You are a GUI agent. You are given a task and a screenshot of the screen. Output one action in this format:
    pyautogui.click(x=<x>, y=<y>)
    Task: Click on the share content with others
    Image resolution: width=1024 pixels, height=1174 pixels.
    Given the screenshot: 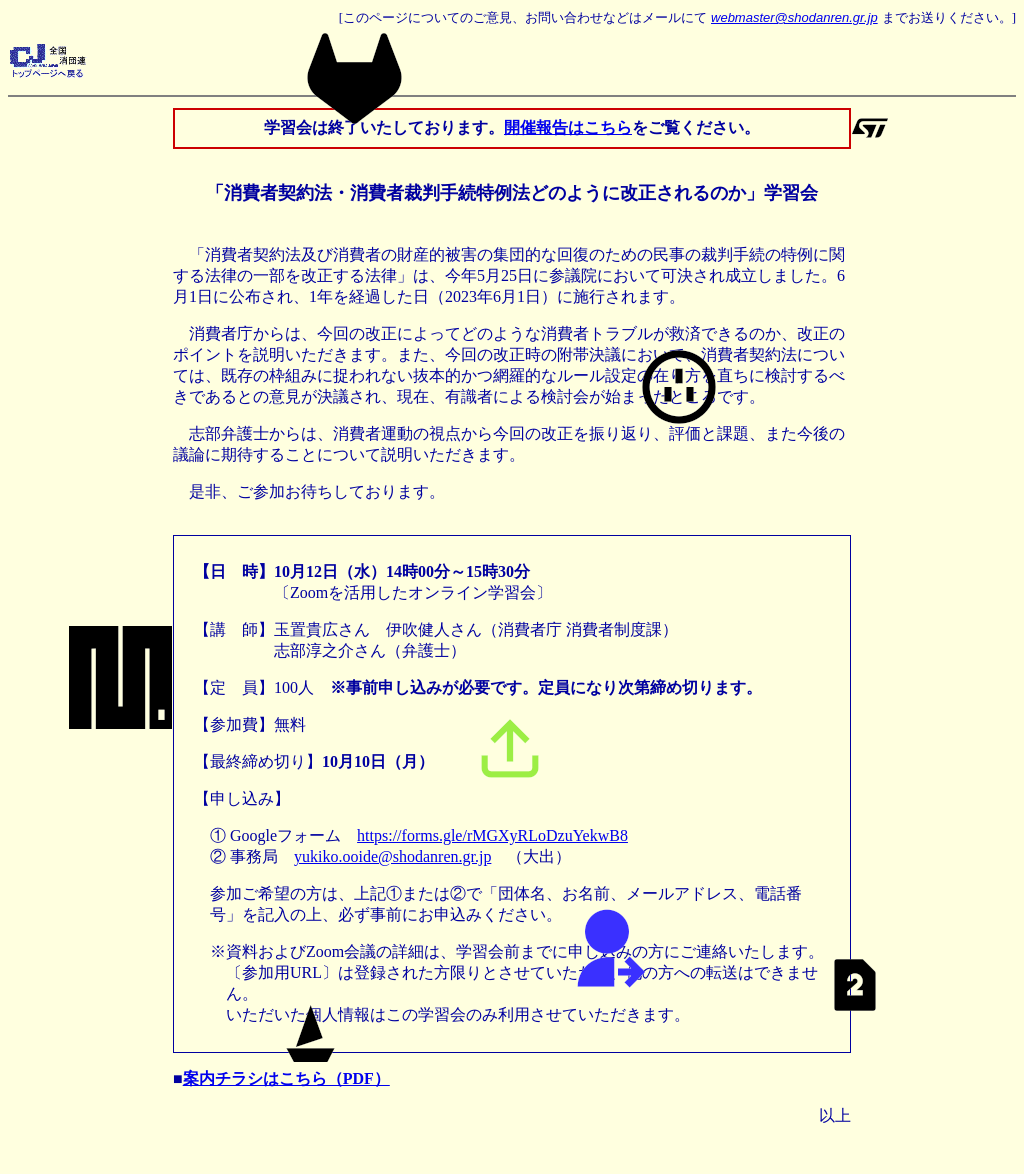 What is the action you would take?
    pyautogui.click(x=510, y=749)
    